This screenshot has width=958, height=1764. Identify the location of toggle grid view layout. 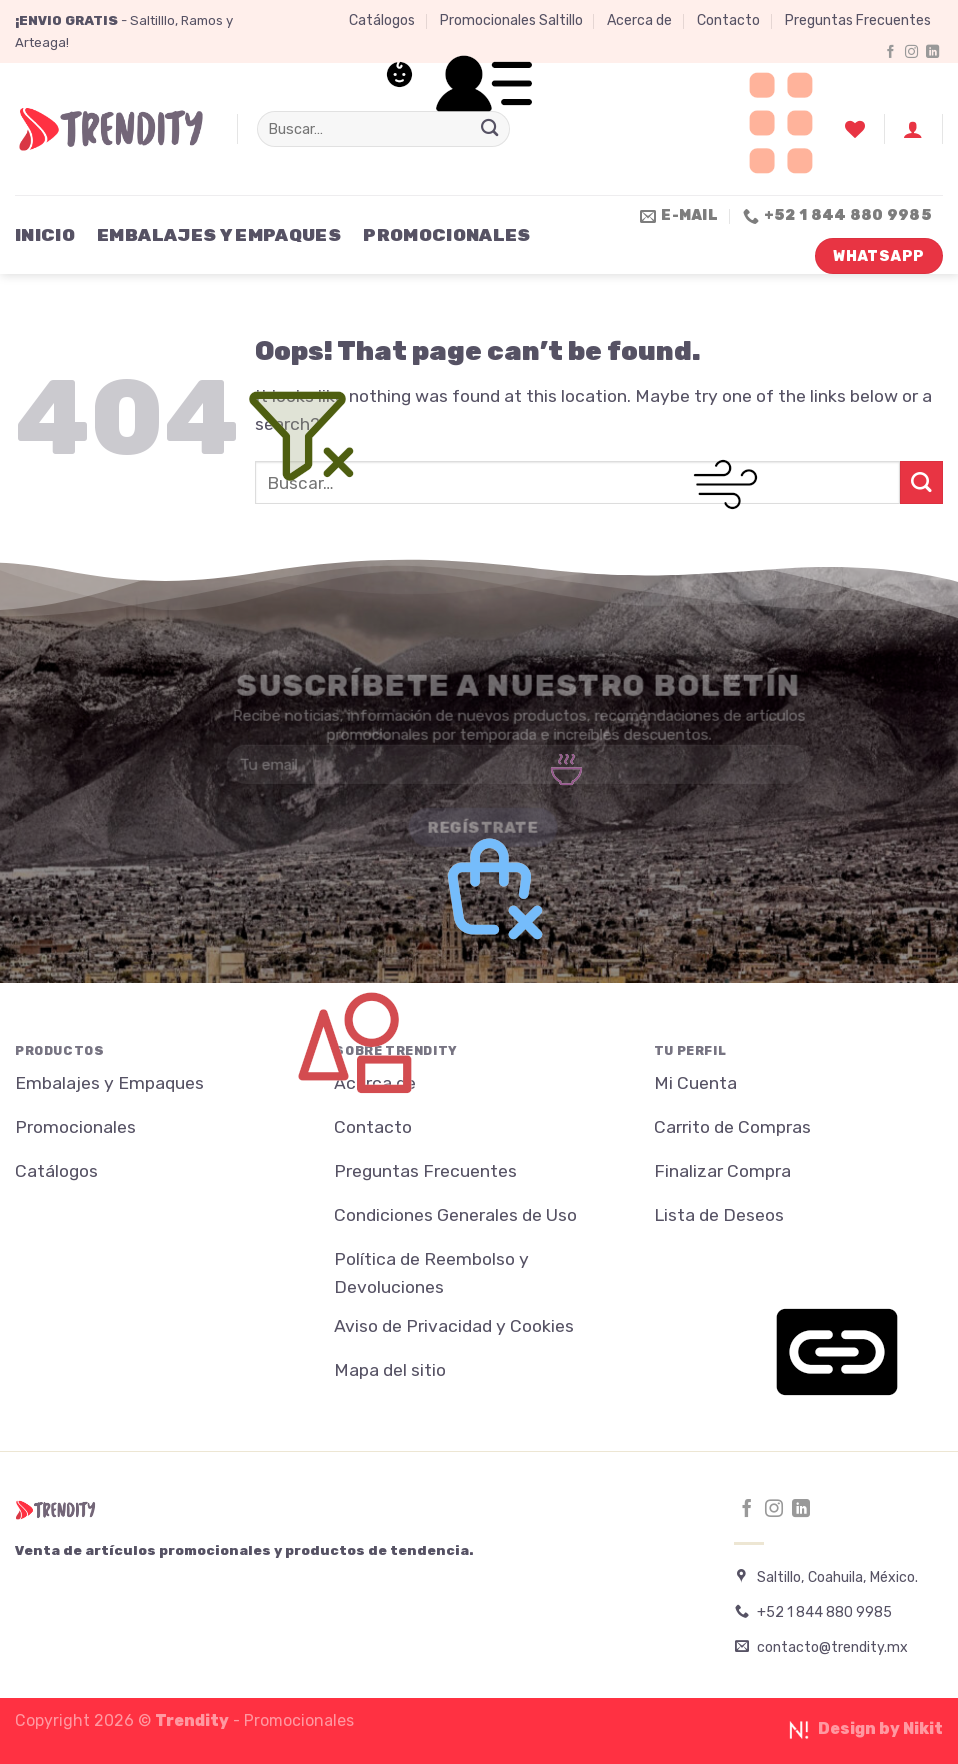
(781, 123).